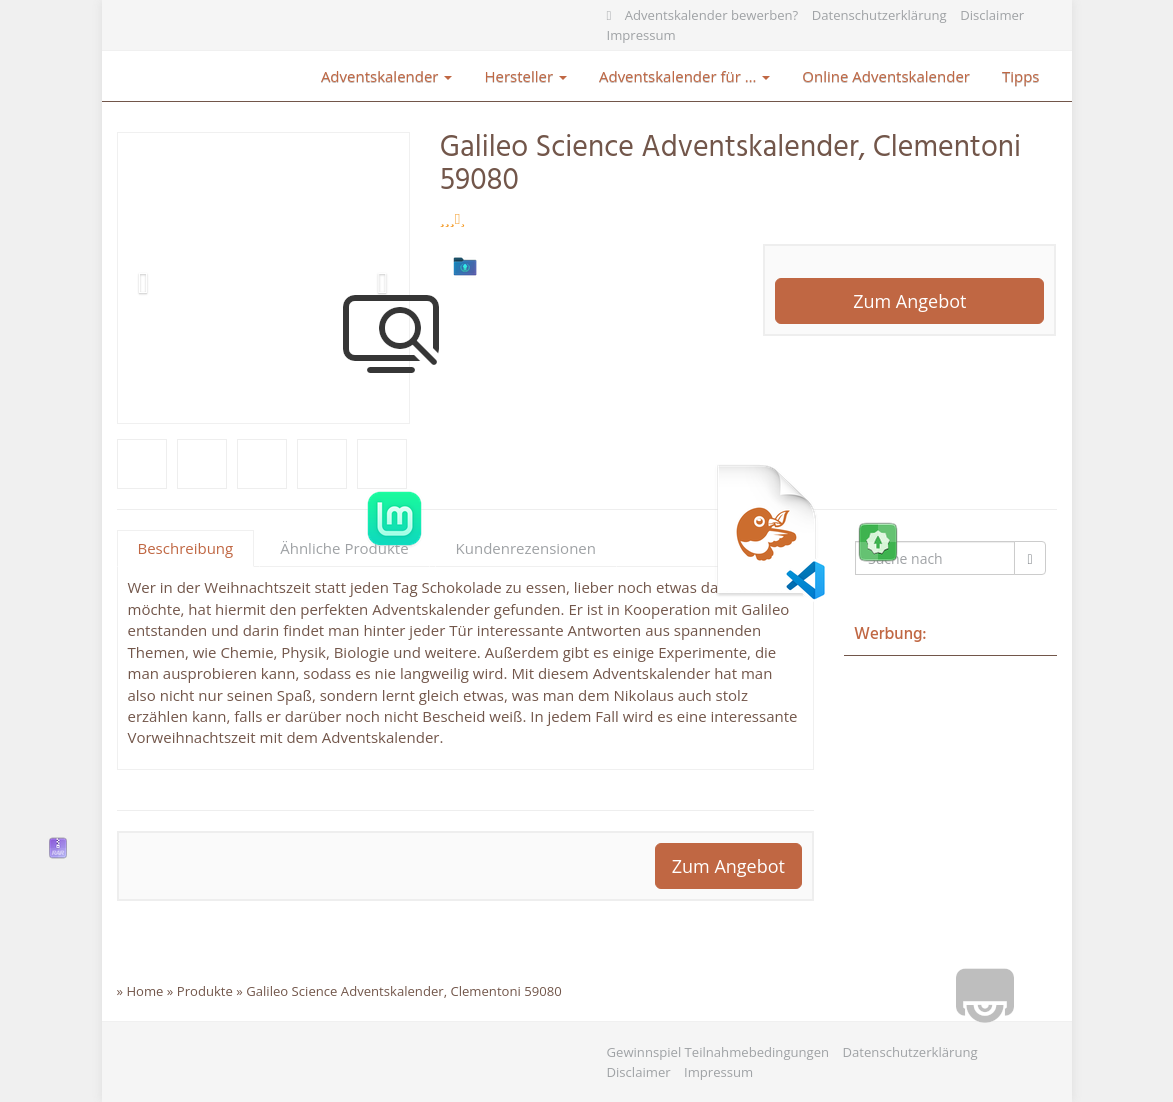  I want to click on access system diagnostics settings, so click(391, 331).